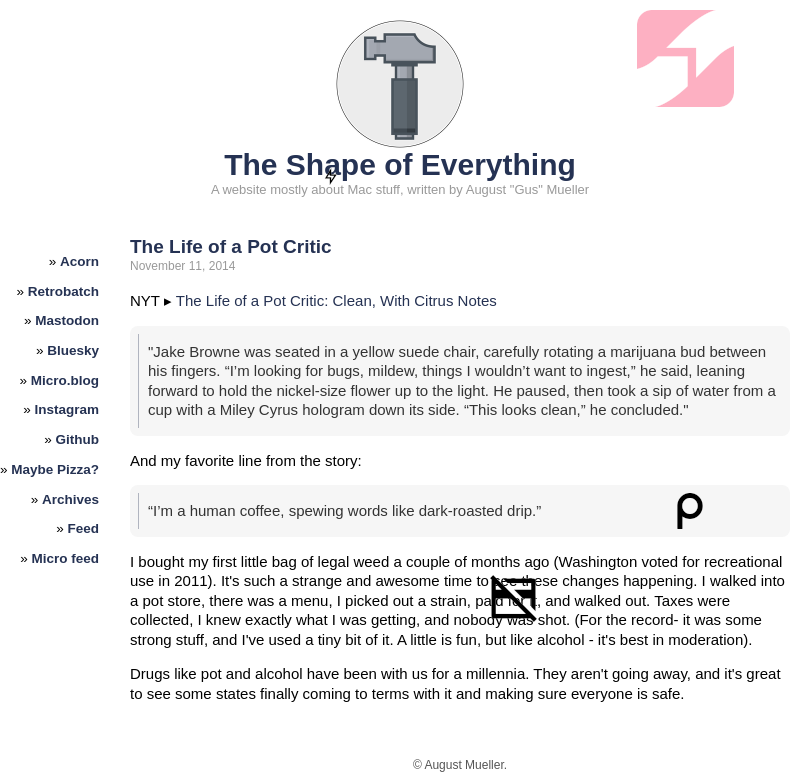 The height and width of the screenshot is (780, 790). Describe the element at coordinates (330, 176) in the screenshot. I see `turn on device flashlight` at that location.